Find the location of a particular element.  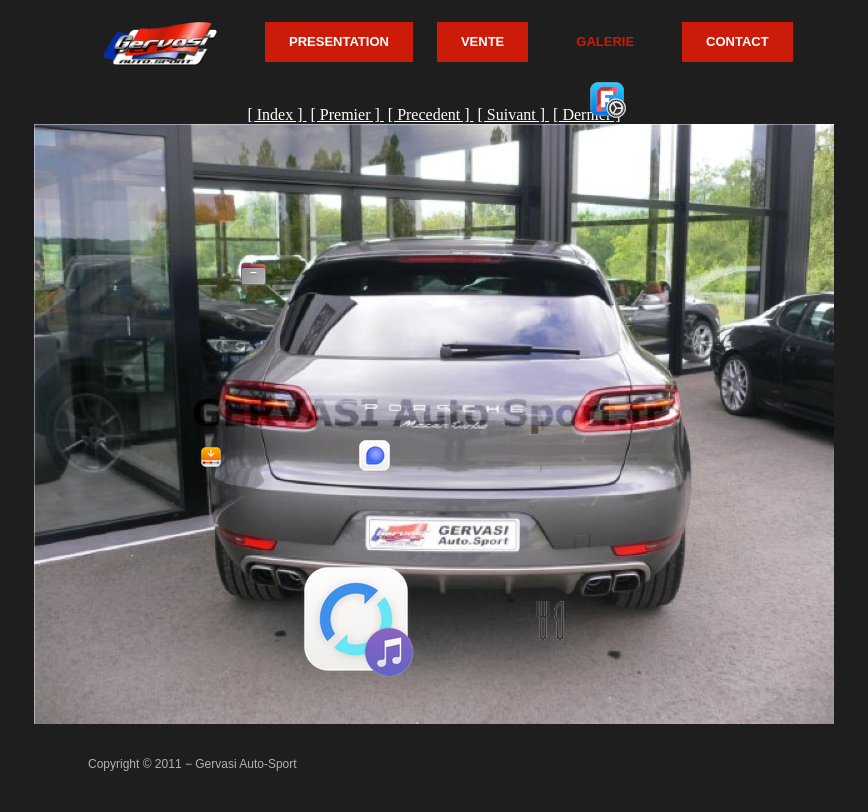

convert audio or video files to different formats is located at coordinates (356, 619).